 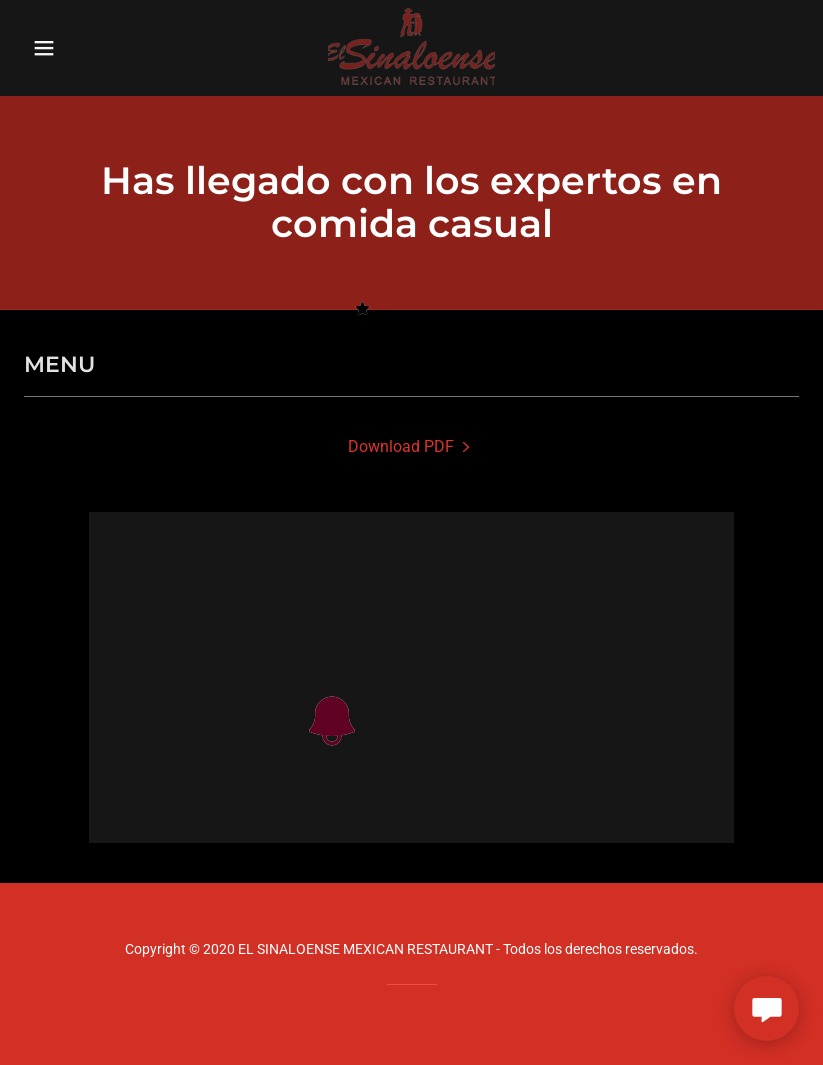 What do you see at coordinates (332, 721) in the screenshot?
I see `view notifications` at bounding box center [332, 721].